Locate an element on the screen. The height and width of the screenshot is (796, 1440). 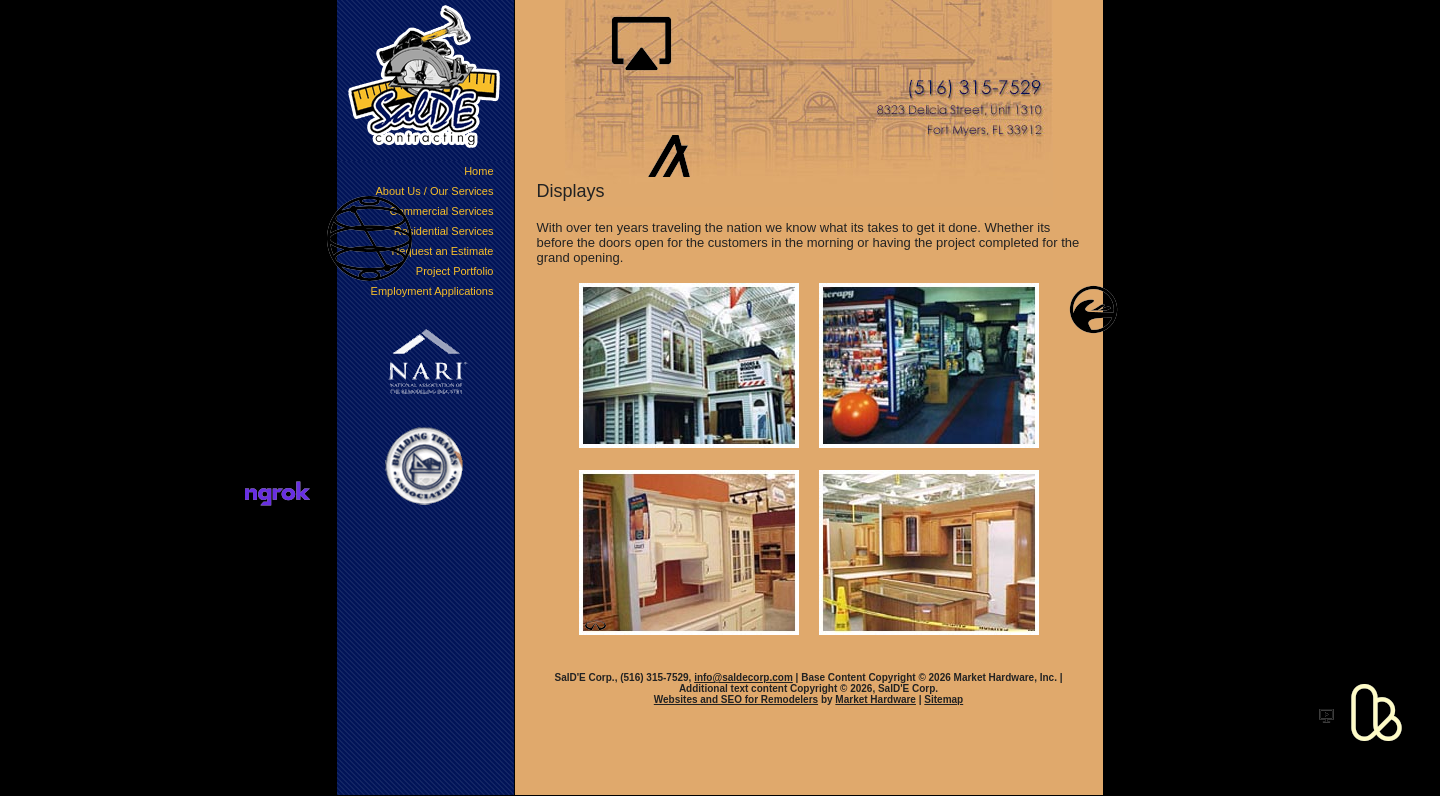
stream content to an airplay-enabled device is located at coordinates (641, 43).